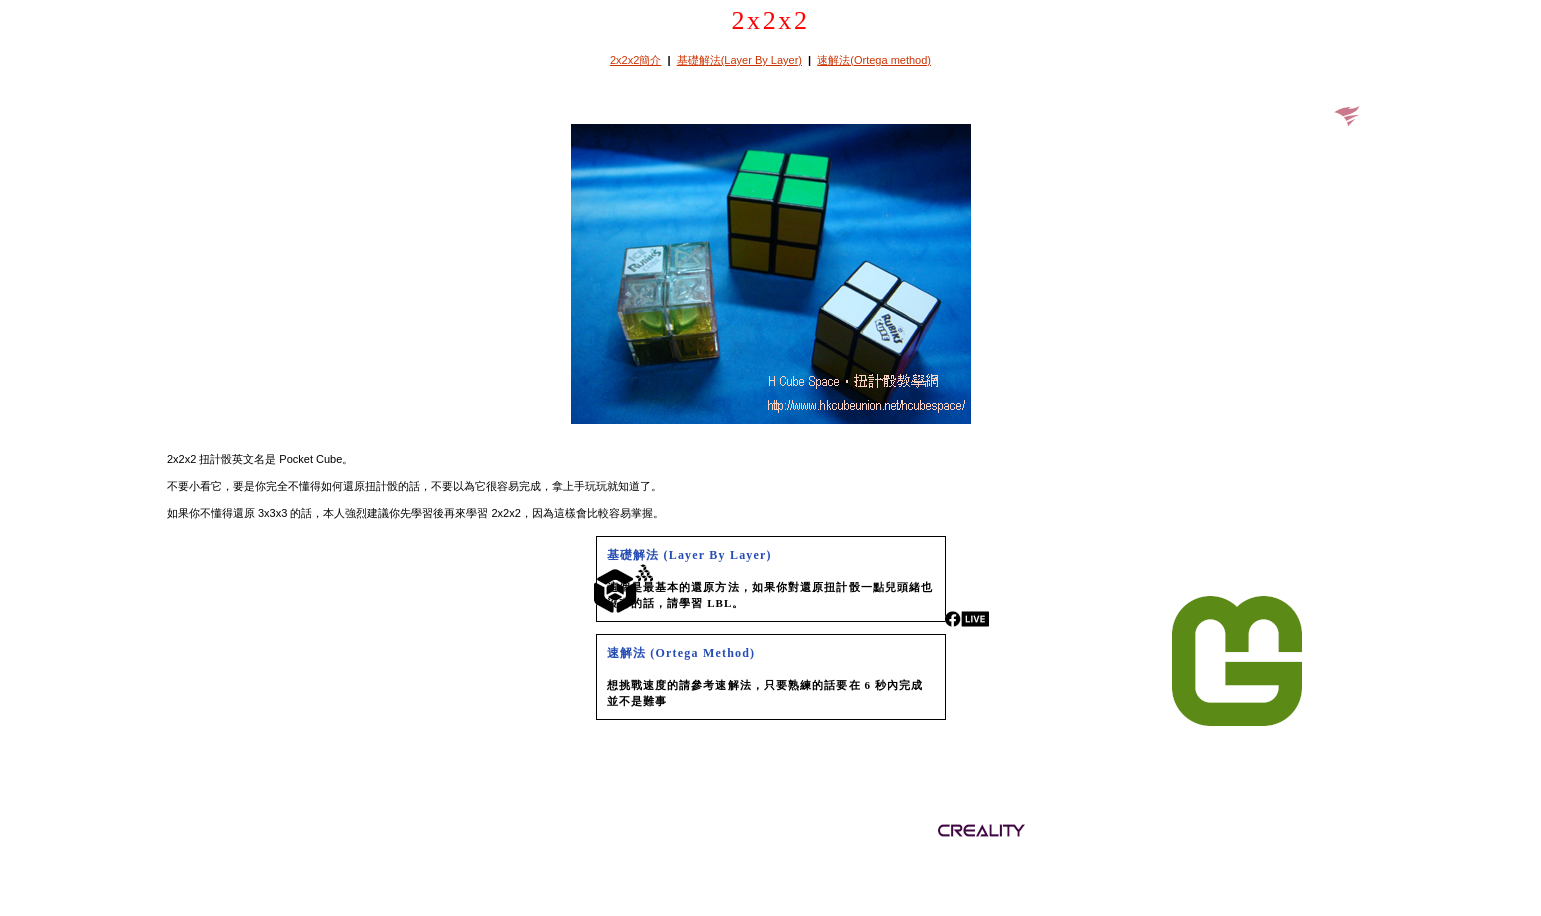 This screenshot has height=916, width=1541. I want to click on creality brand logo, so click(981, 830).